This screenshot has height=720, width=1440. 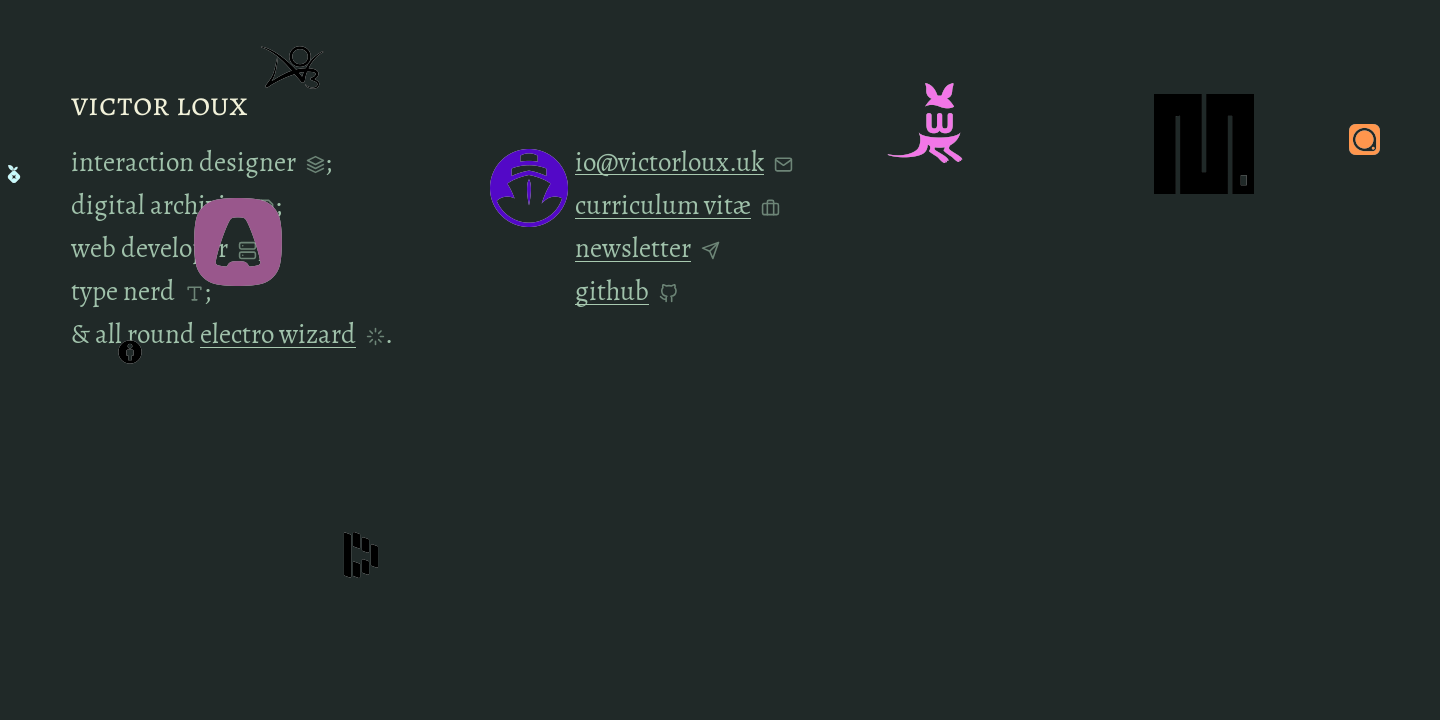 What do you see at coordinates (529, 188) in the screenshot?
I see `codeship logo` at bounding box center [529, 188].